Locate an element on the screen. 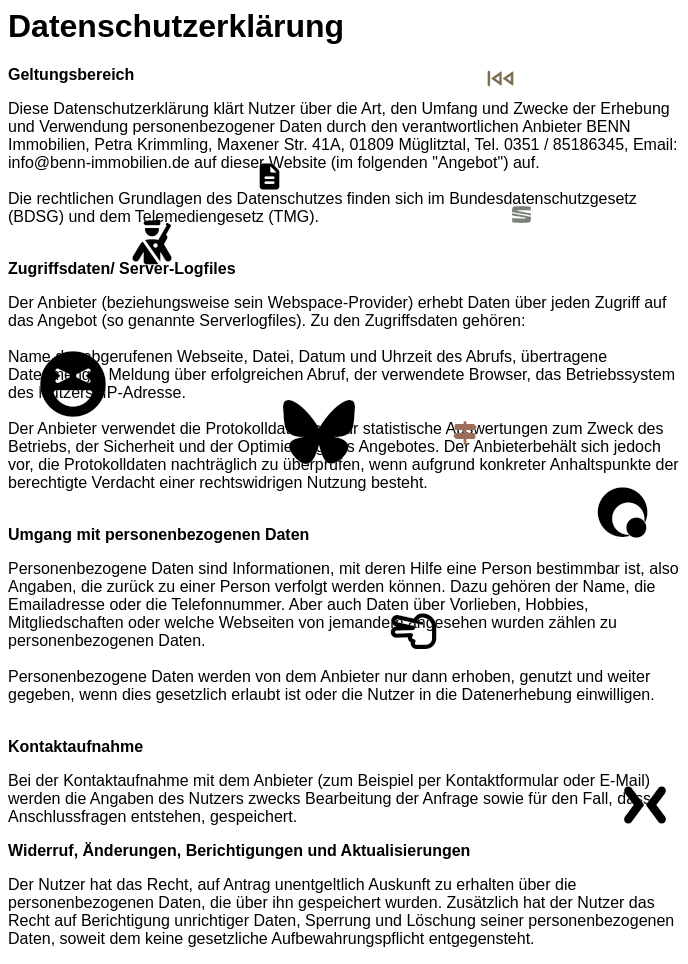 The width and height of the screenshot is (688, 964). mixer streaming platform logo is located at coordinates (645, 805).